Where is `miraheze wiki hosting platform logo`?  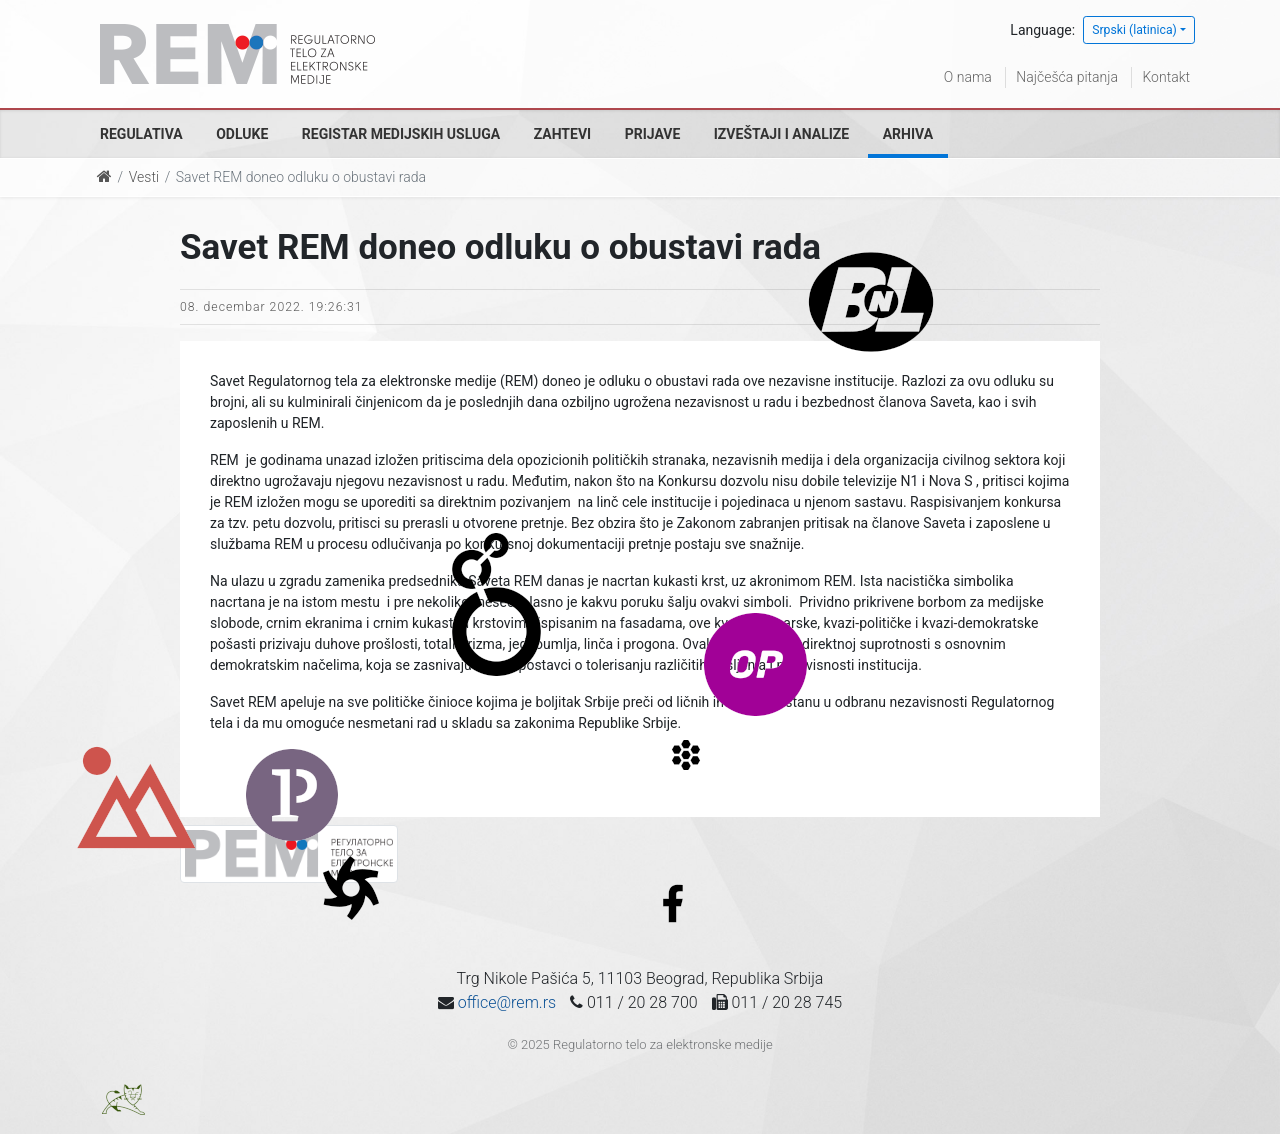 miraheze wiki hosting platform logo is located at coordinates (686, 755).